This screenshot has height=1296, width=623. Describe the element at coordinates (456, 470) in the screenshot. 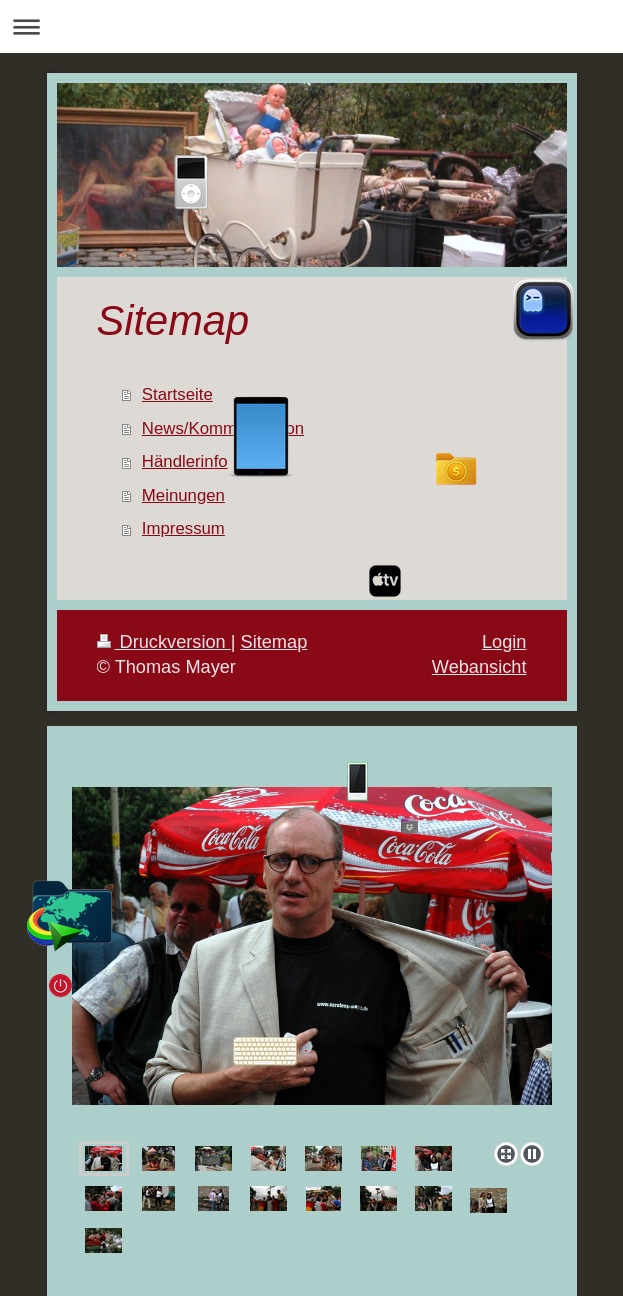

I see `open folder containing financial documents` at that location.